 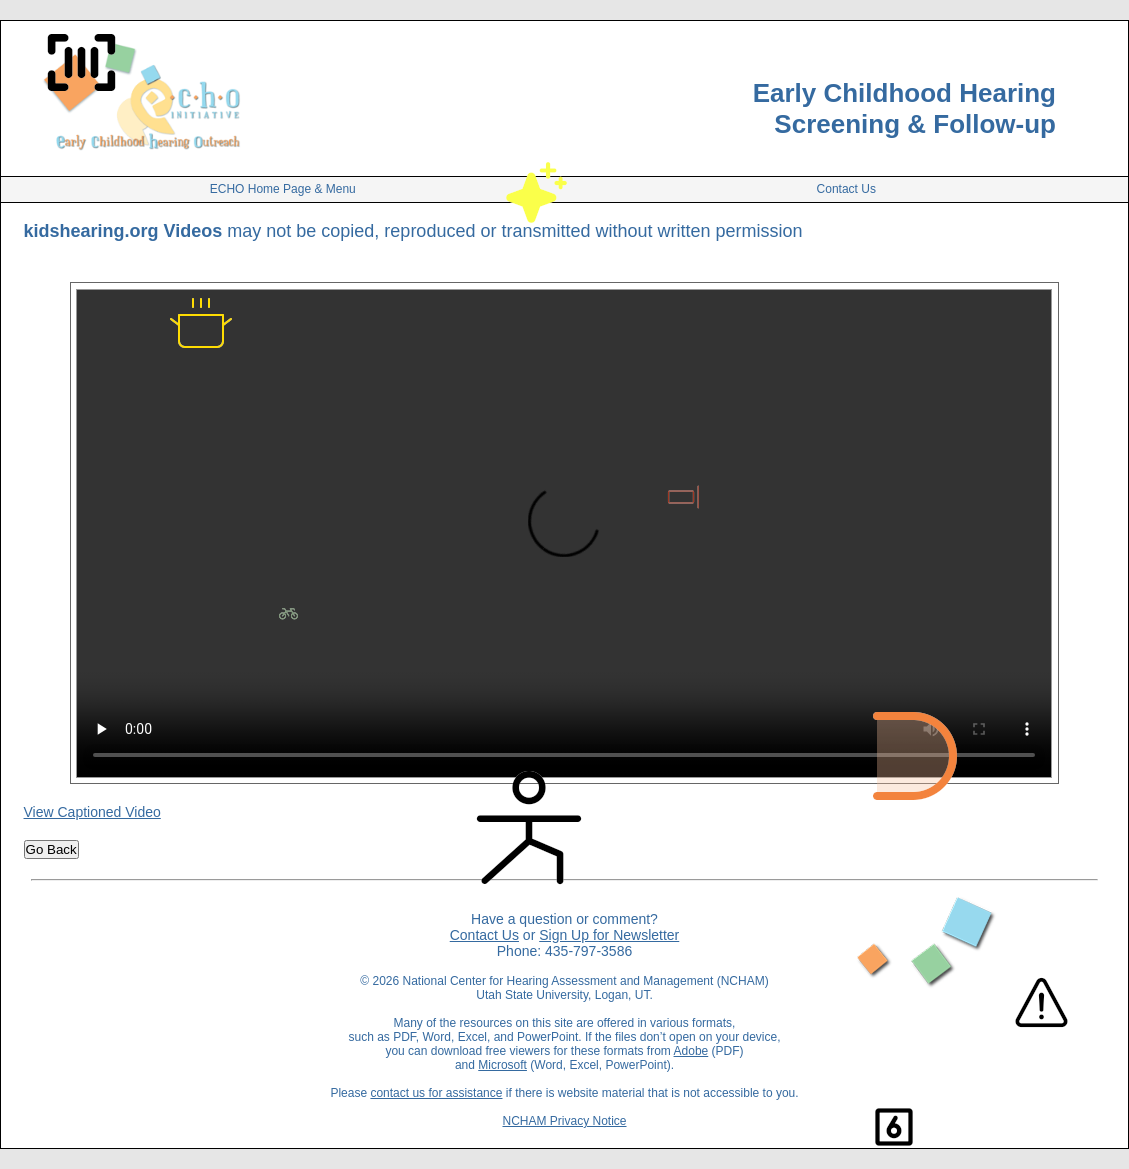 I want to click on select or input the number six, so click(x=894, y=1127).